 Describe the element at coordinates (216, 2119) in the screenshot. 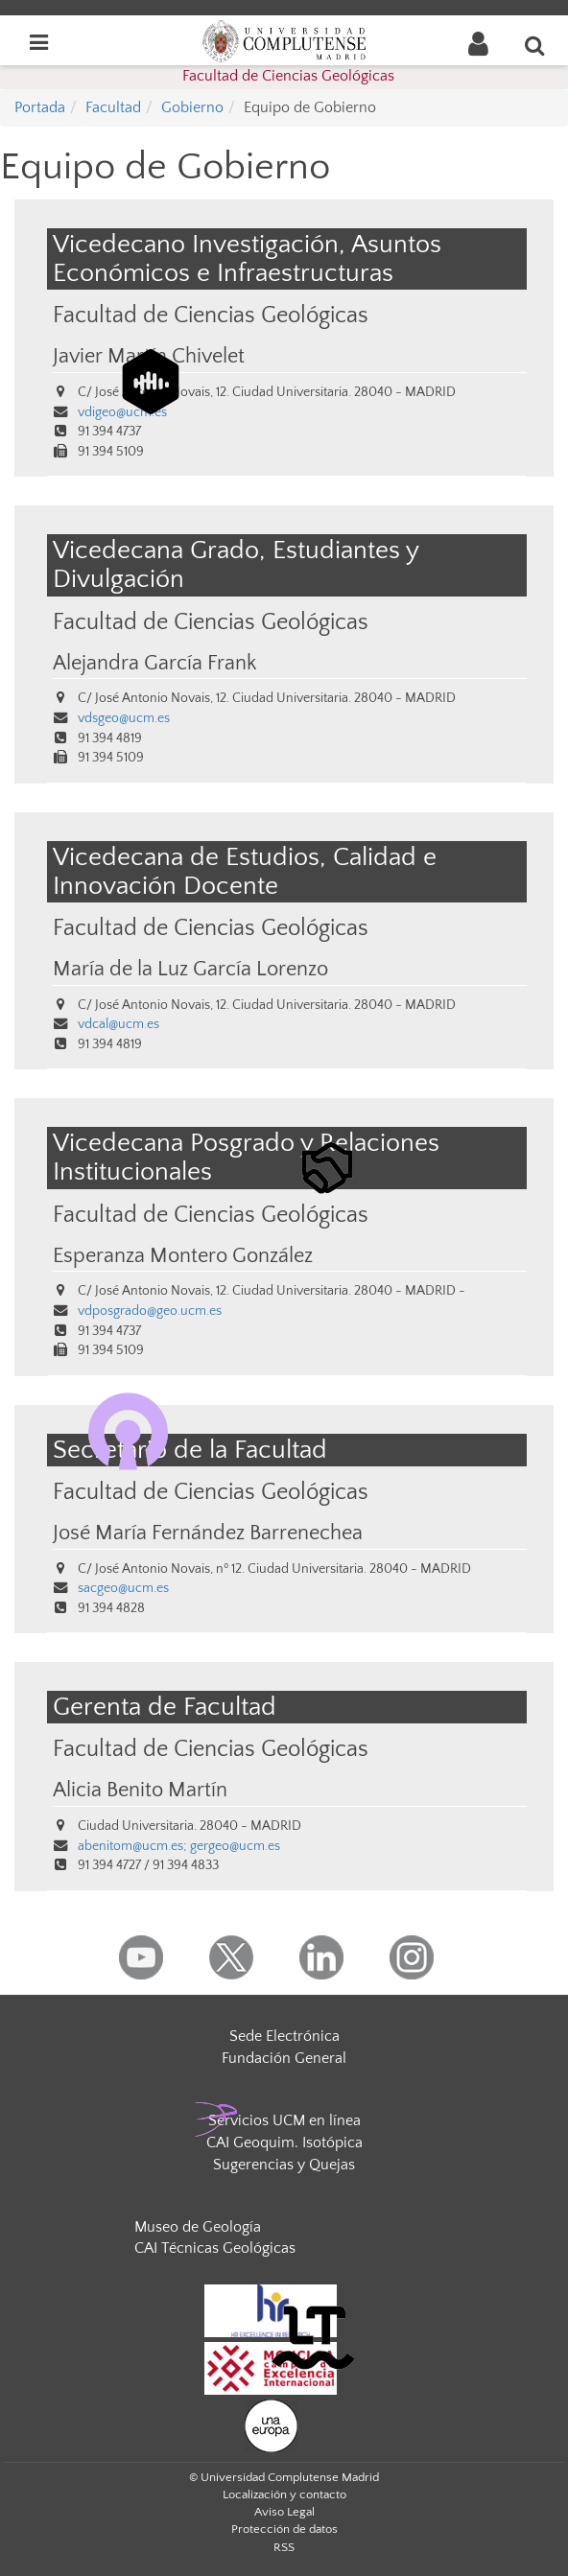

I see `EPEL (Extra Packages for Enterprise Linux) project logo` at that location.